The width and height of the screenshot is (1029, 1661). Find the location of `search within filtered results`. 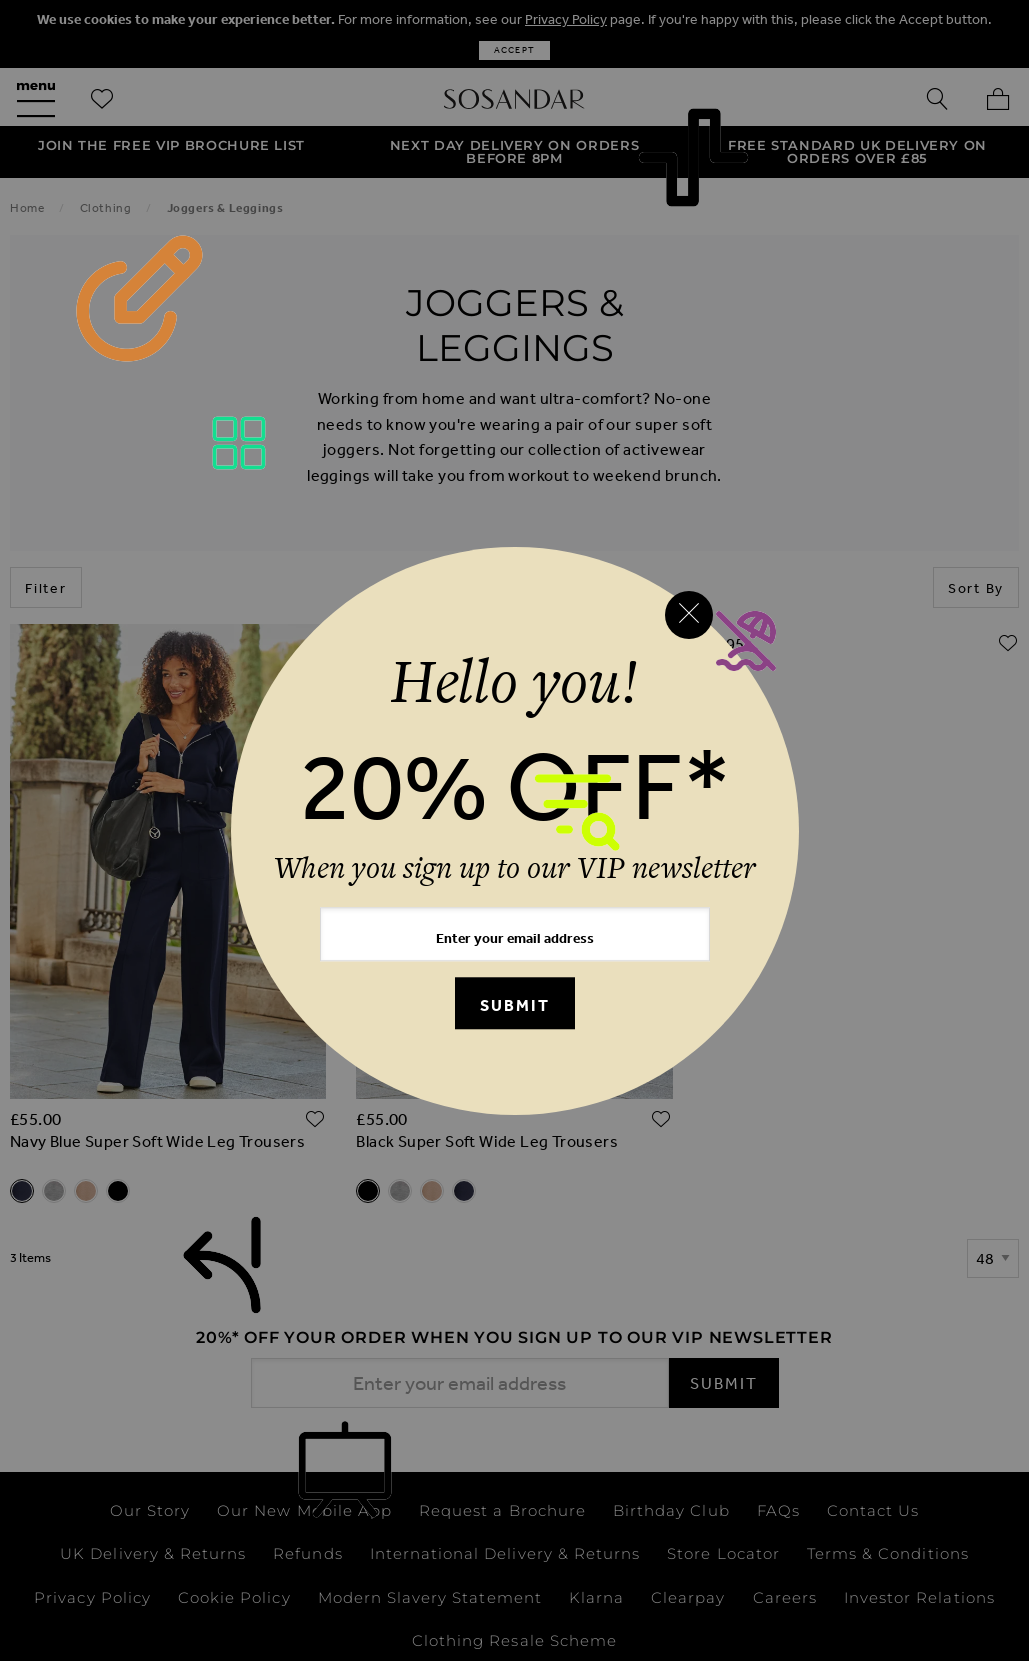

search within filtered results is located at coordinates (573, 804).